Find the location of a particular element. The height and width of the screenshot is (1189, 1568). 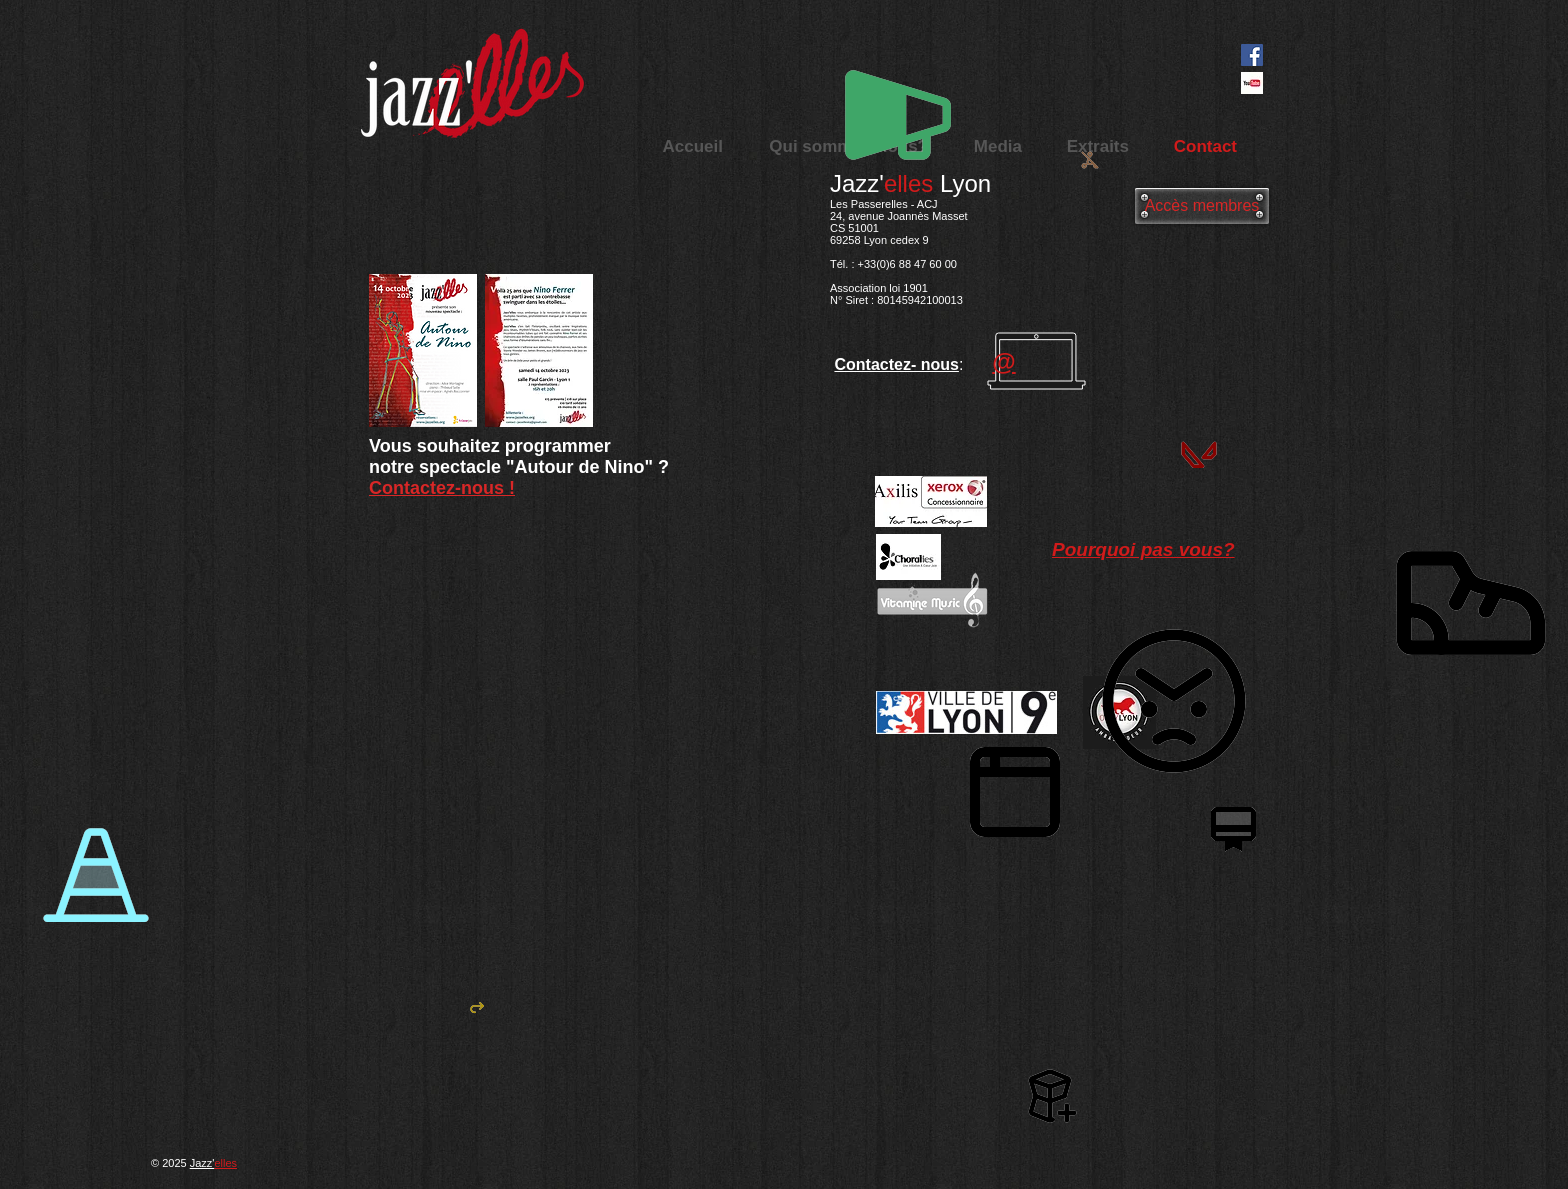

react with anger to a post or message is located at coordinates (1174, 701).